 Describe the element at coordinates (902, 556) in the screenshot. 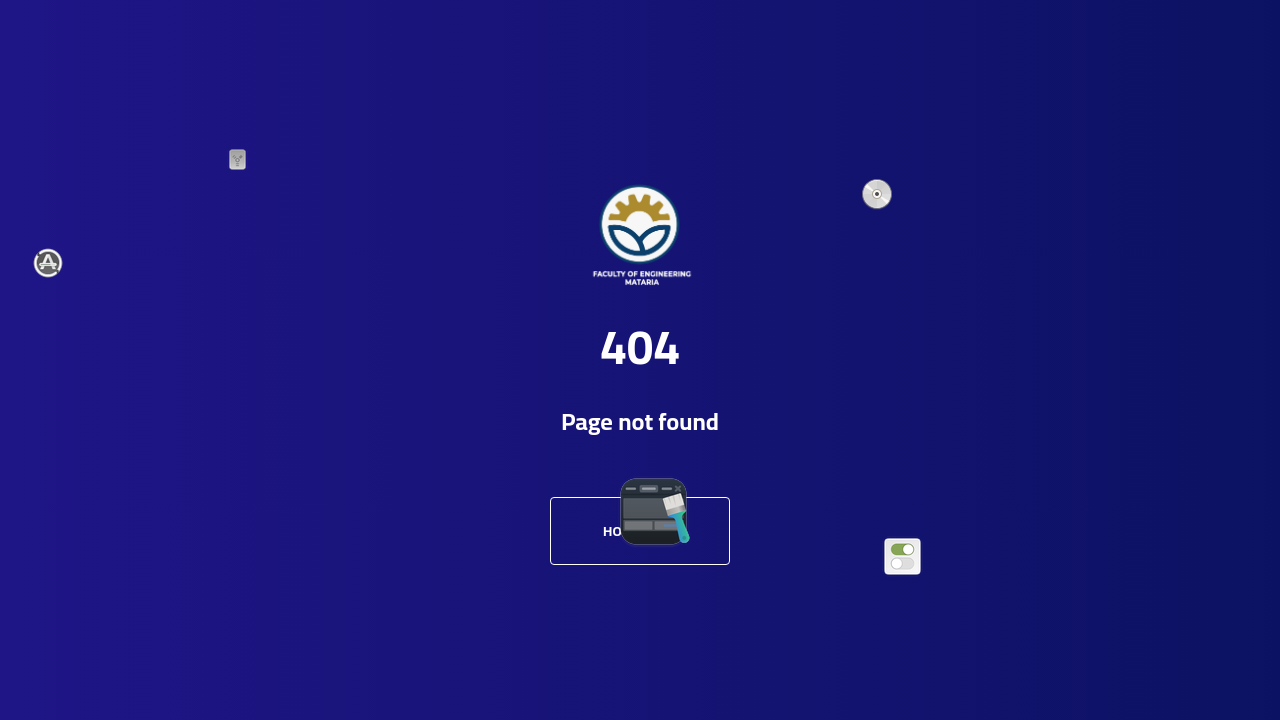

I see `open system settings or preferences` at that location.